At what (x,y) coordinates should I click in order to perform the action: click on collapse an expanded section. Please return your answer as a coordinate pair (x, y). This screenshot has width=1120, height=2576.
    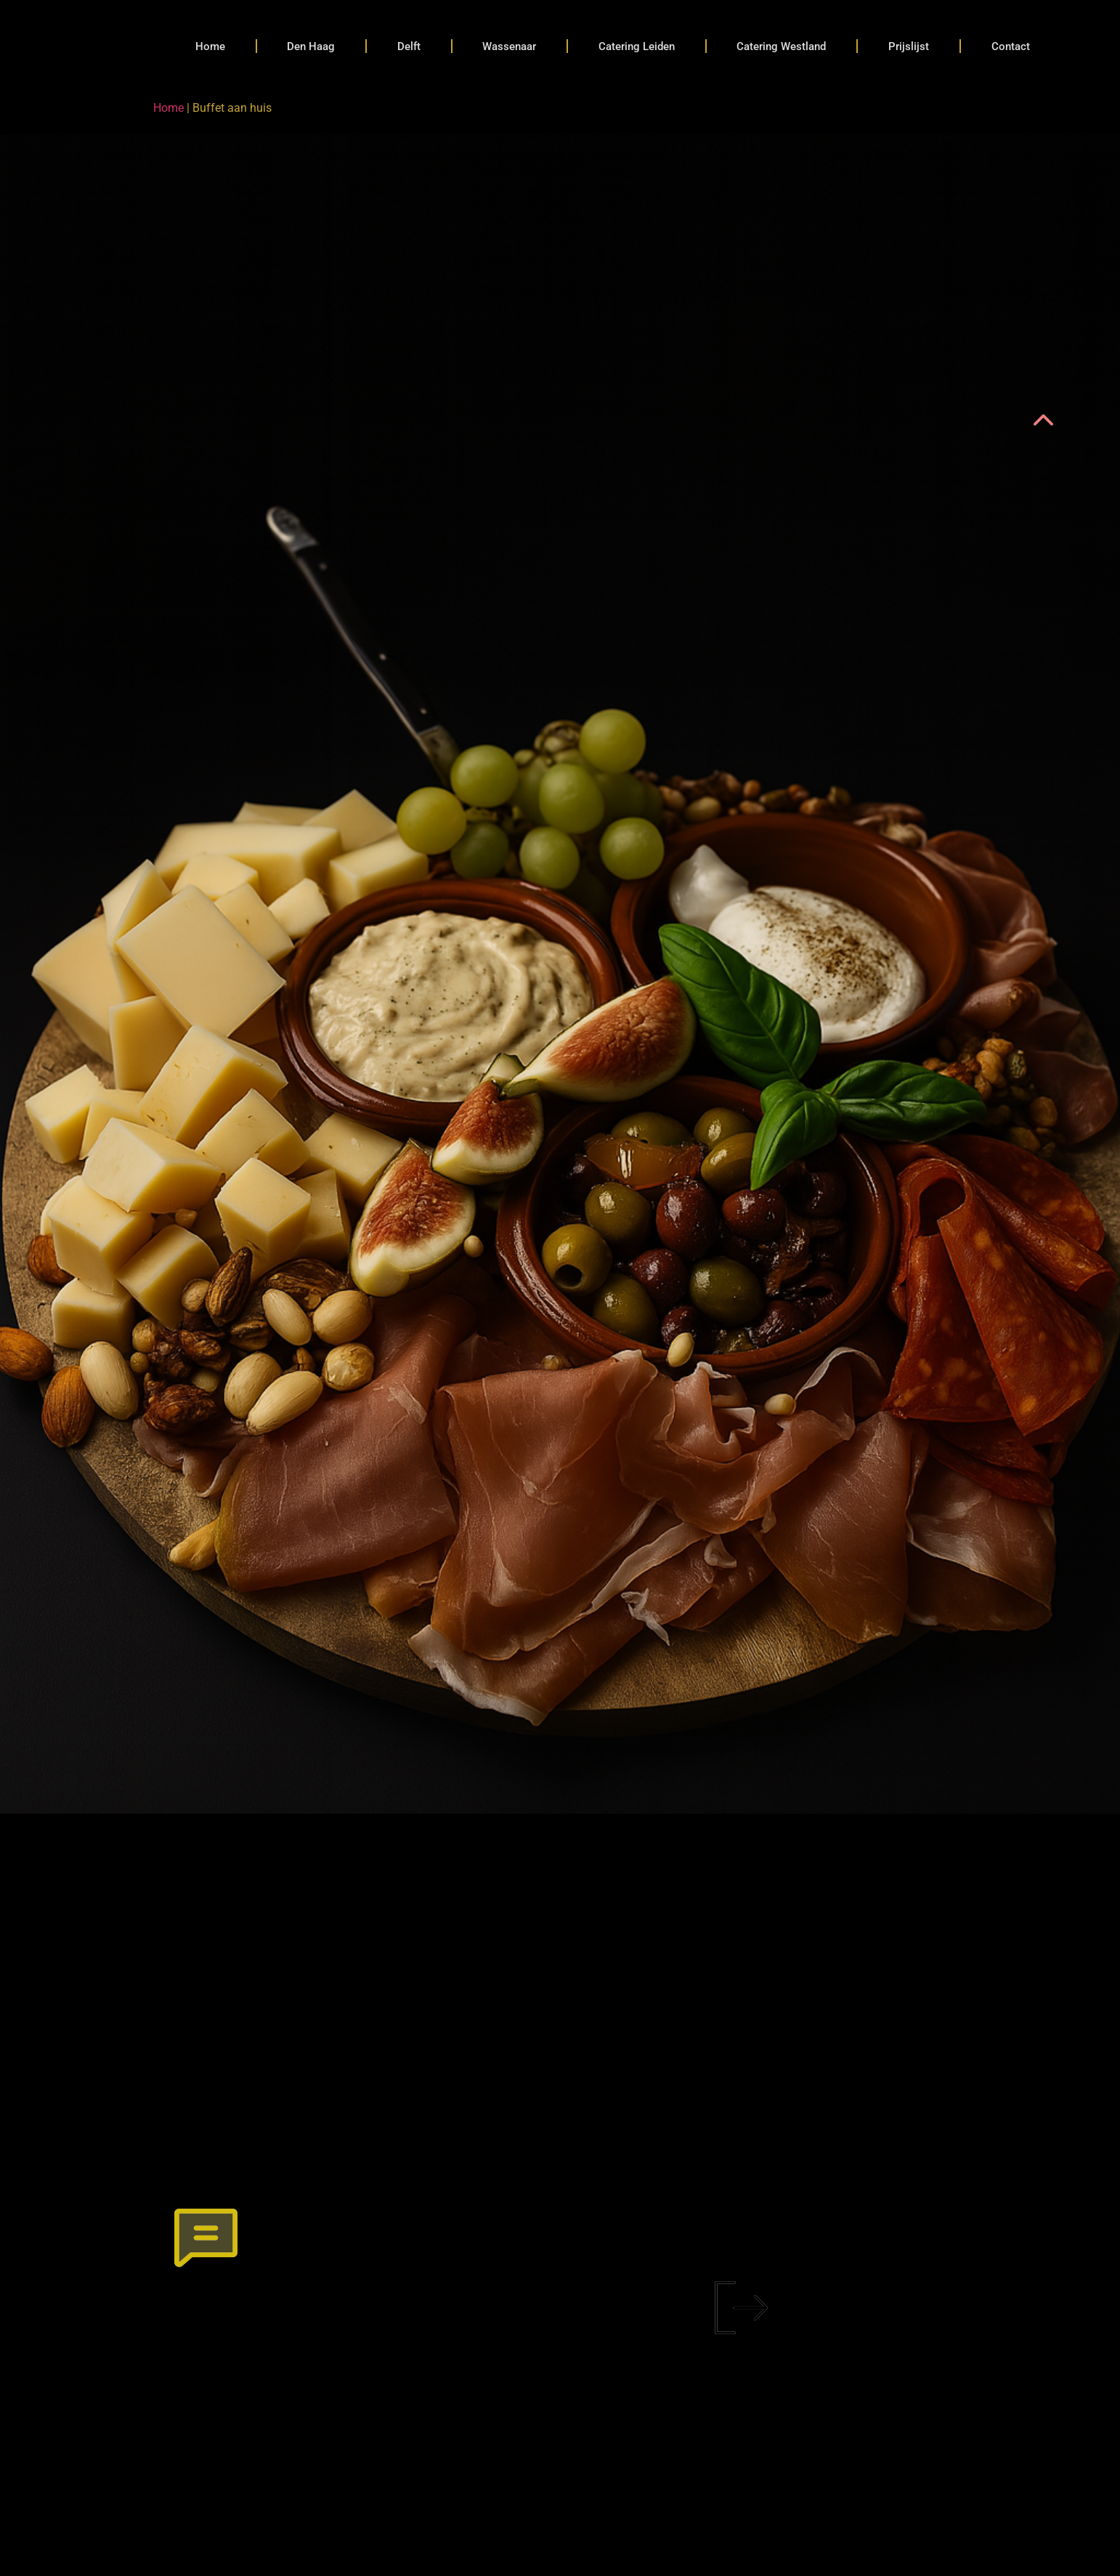
    Looking at the image, I should click on (1043, 420).